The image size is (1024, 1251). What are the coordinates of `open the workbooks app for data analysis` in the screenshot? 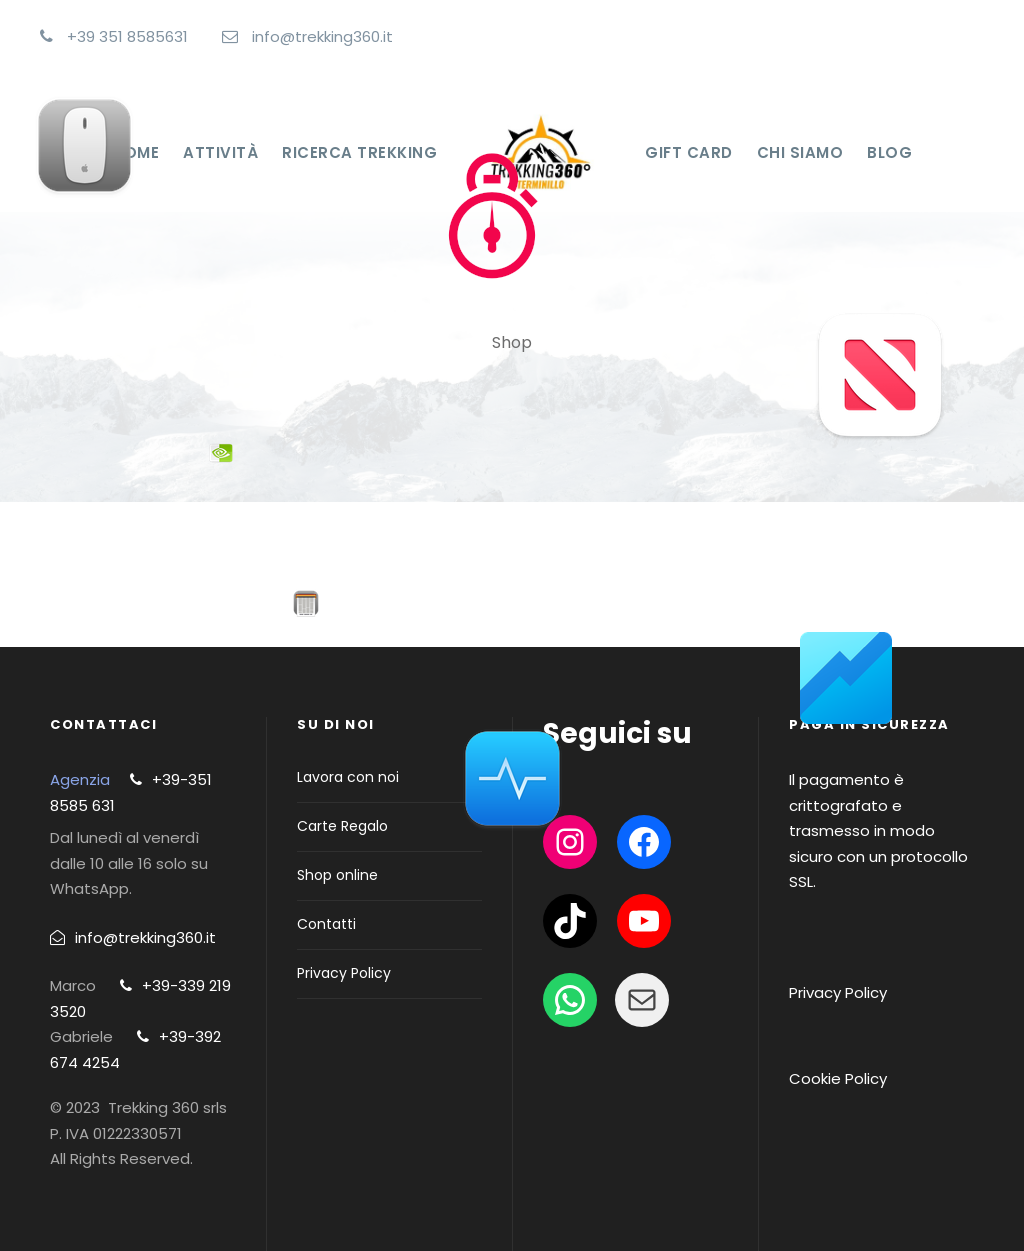 It's located at (846, 678).